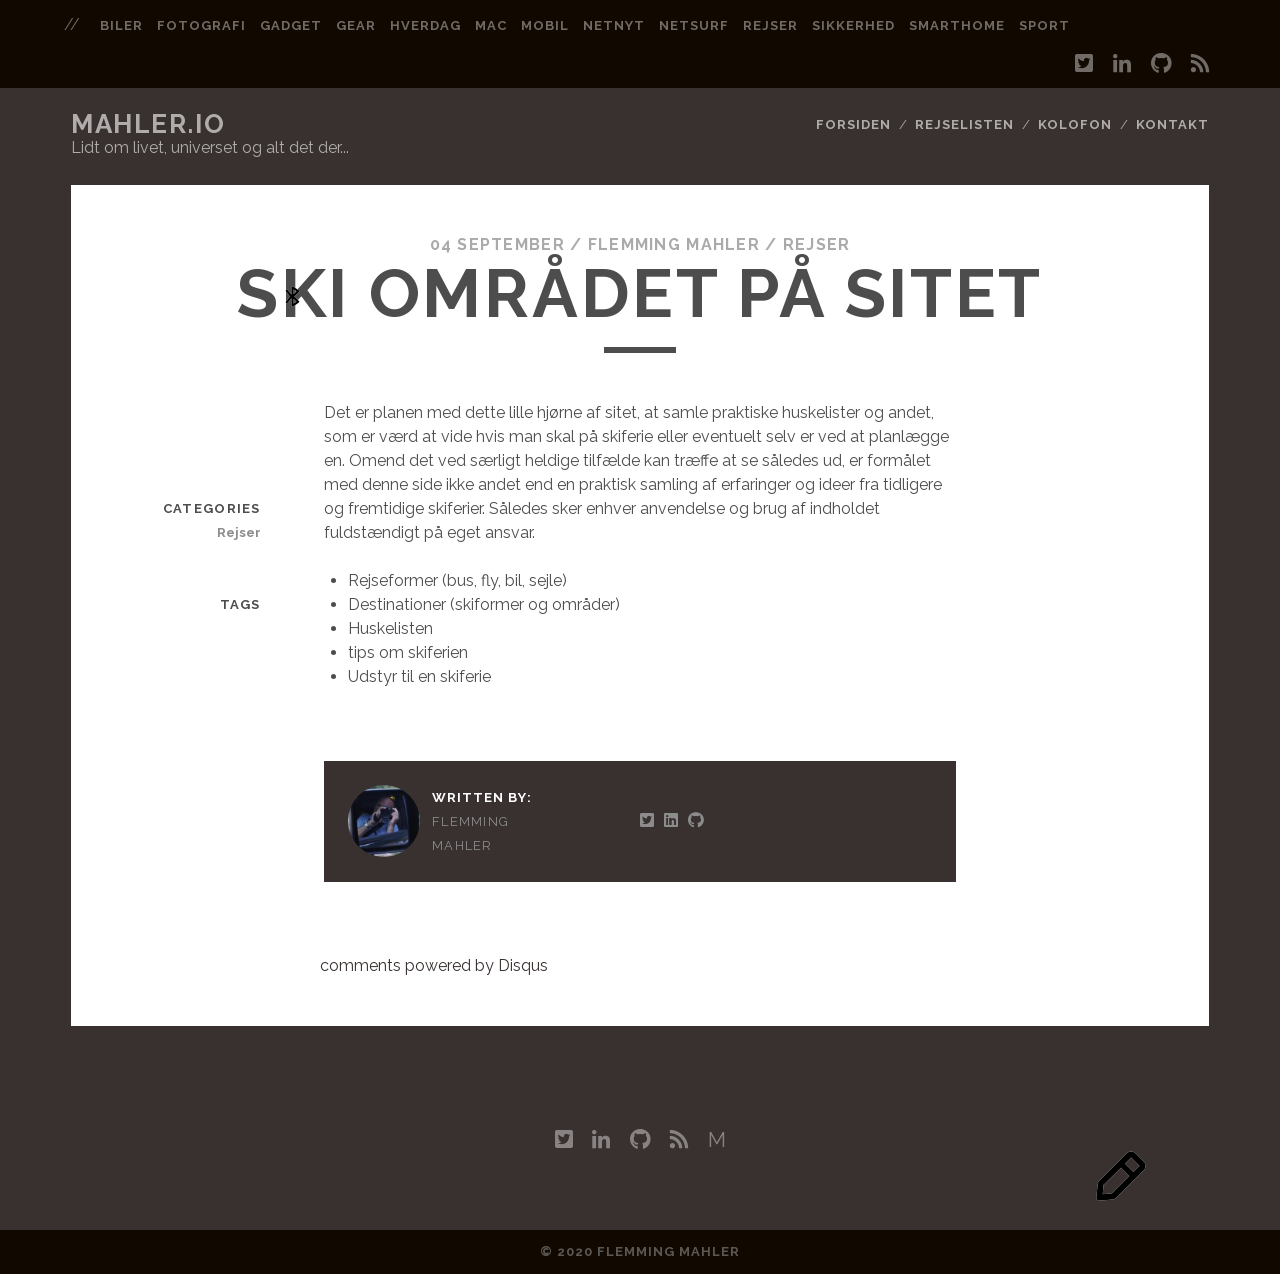  Describe the element at coordinates (1121, 1176) in the screenshot. I see `edit content or settings` at that location.